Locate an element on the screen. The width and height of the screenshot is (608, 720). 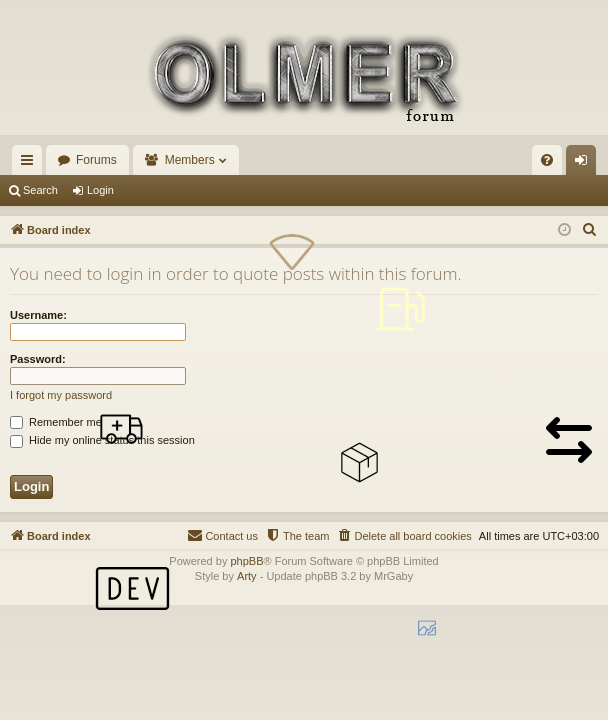
view package or shipment details is located at coordinates (359, 462).